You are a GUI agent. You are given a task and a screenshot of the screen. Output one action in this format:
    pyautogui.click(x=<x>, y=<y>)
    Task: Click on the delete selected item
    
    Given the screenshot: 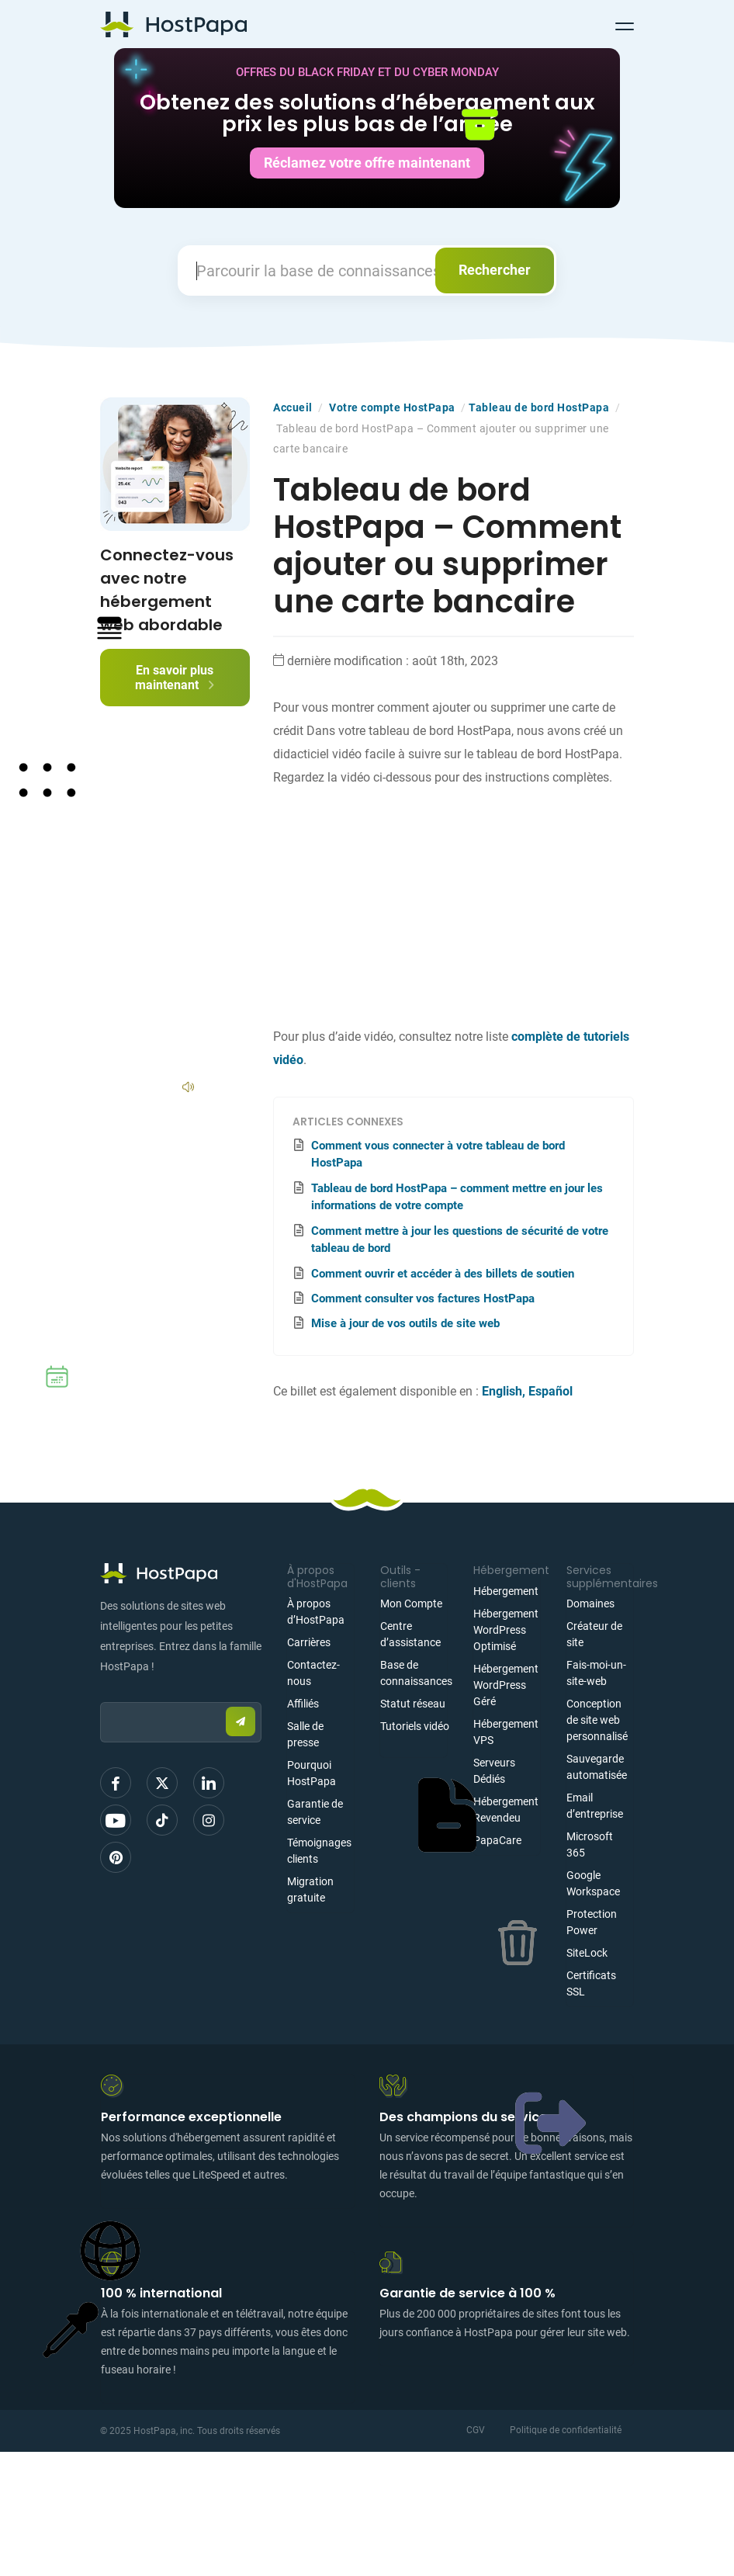 What is the action you would take?
    pyautogui.click(x=518, y=1943)
    